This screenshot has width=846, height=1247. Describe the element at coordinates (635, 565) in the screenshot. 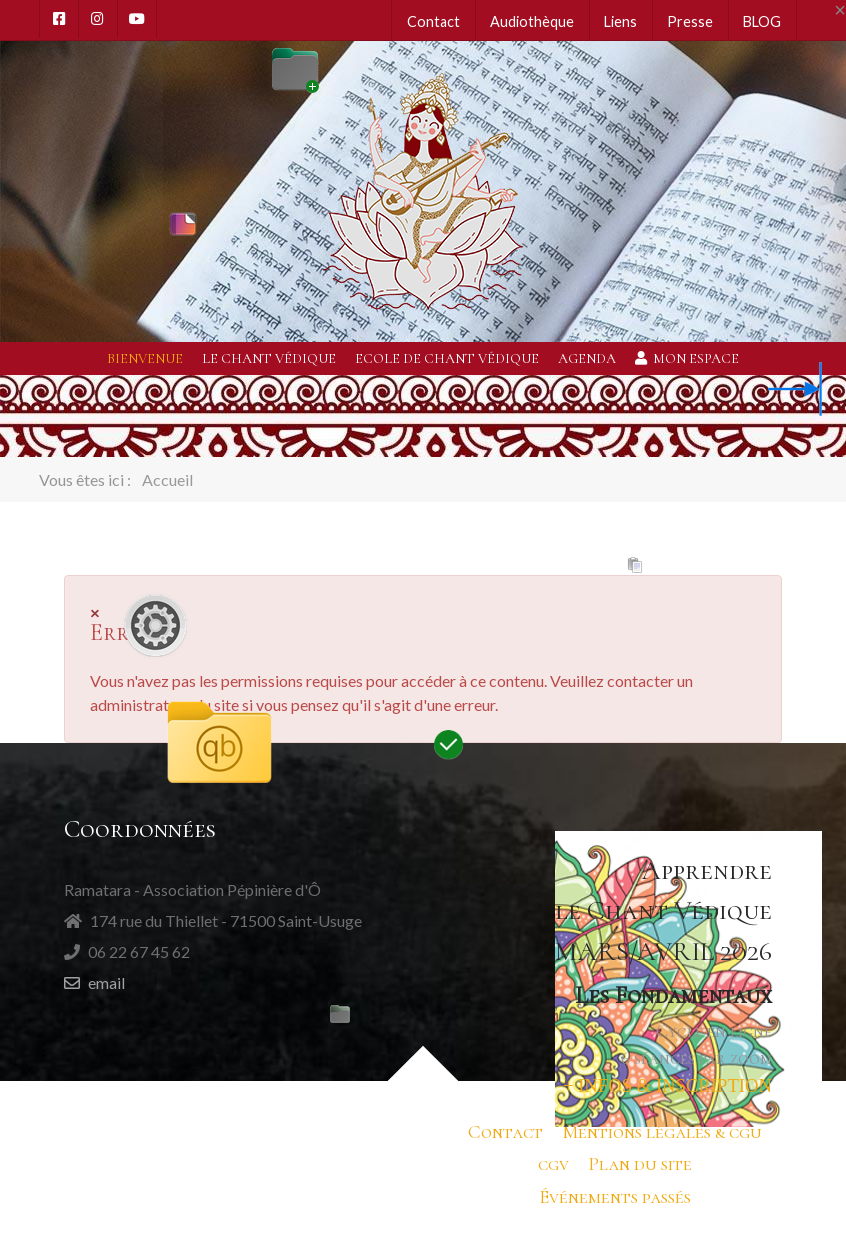

I see `paste content from clipboard` at that location.